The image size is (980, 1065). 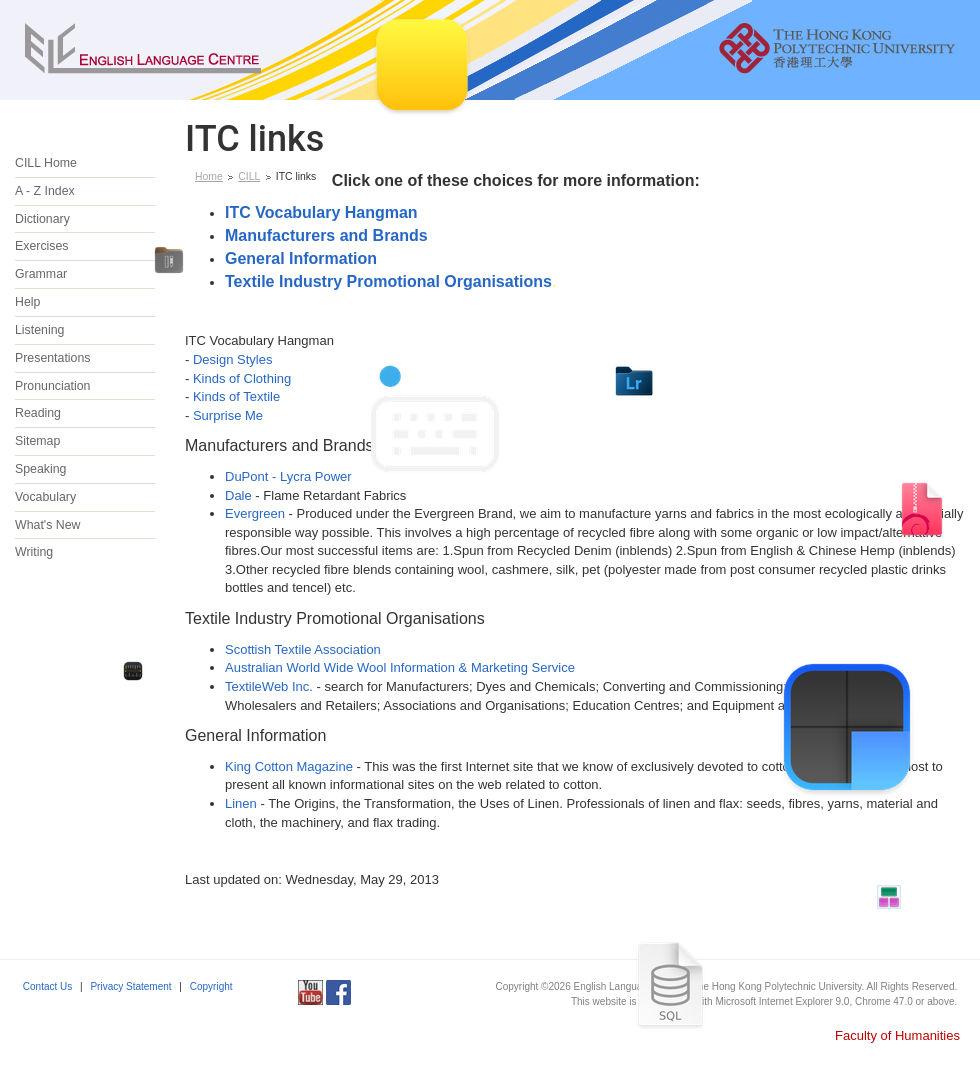 What do you see at coordinates (422, 65) in the screenshot?
I see `blank app icon template for customization` at bounding box center [422, 65].